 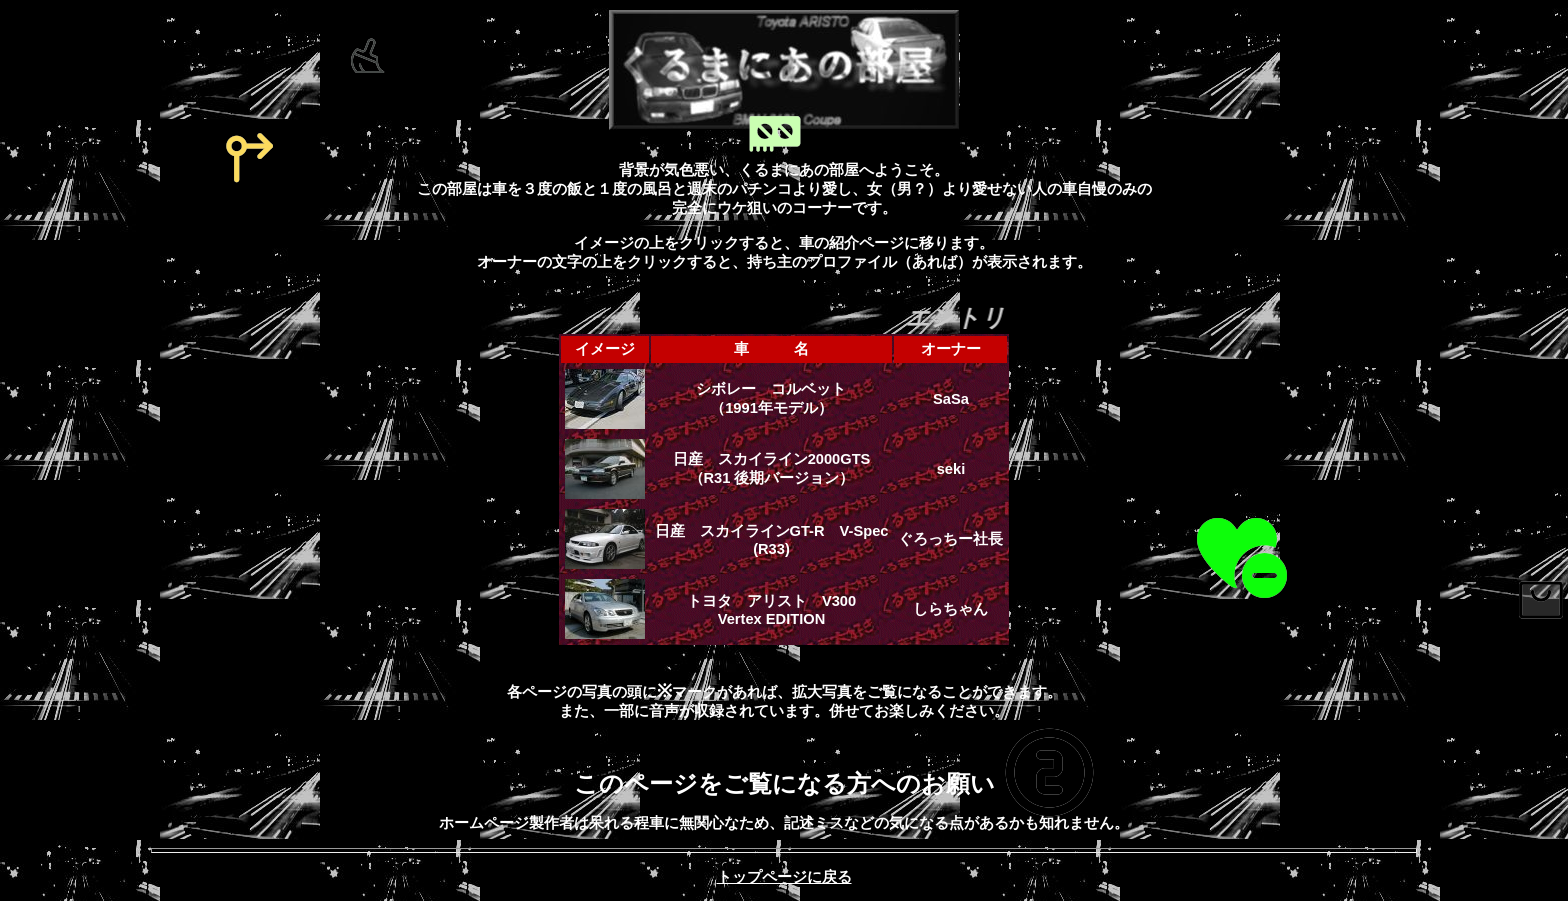 I want to click on view your shopping bag, so click(x=1541, y=600).